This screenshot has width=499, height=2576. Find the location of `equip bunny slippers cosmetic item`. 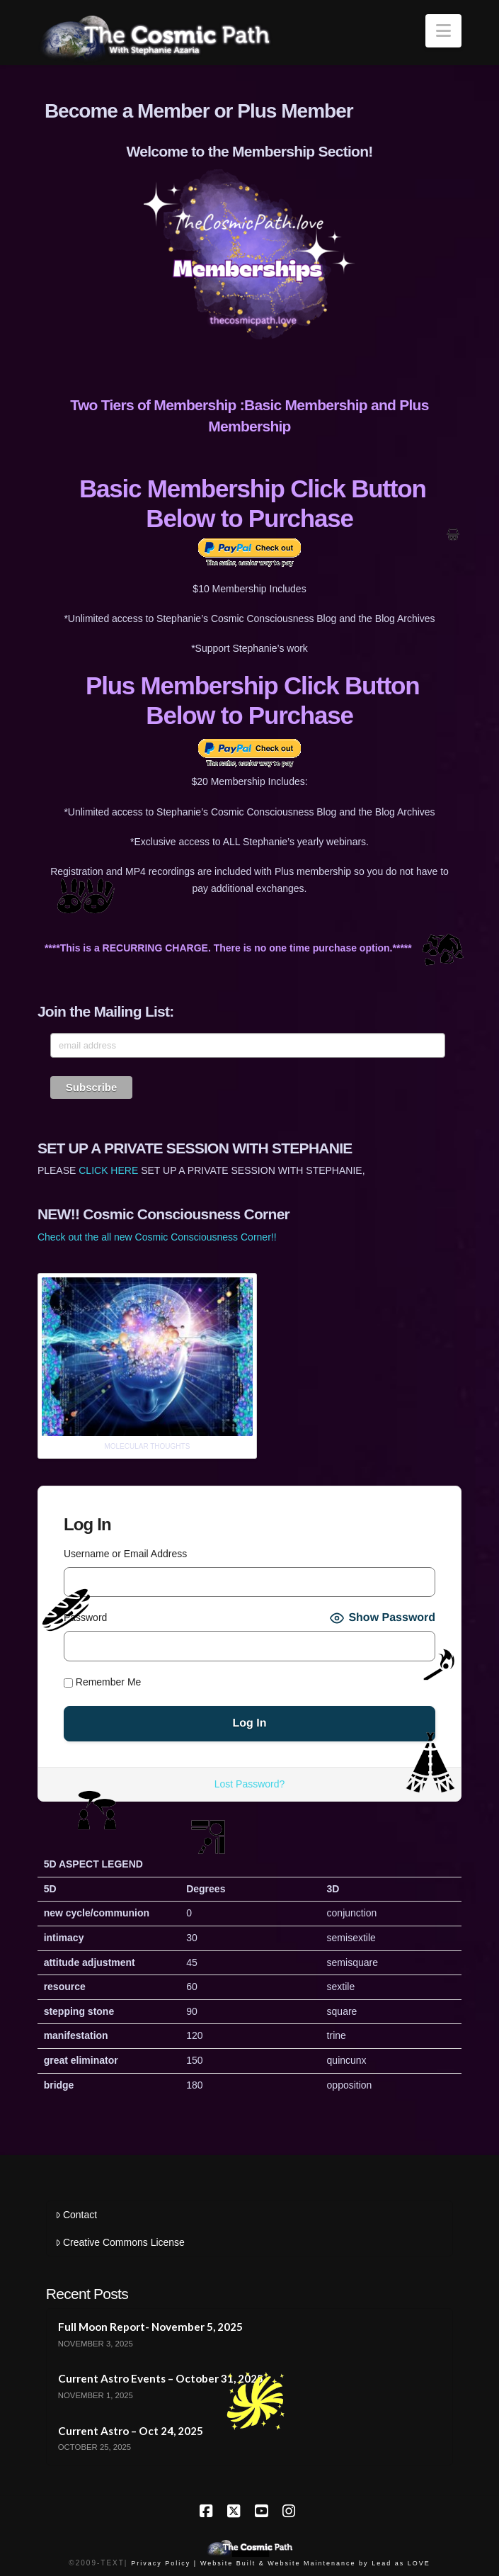

equip bunny slippers cosmetic item is located at coordinates (85, 893).